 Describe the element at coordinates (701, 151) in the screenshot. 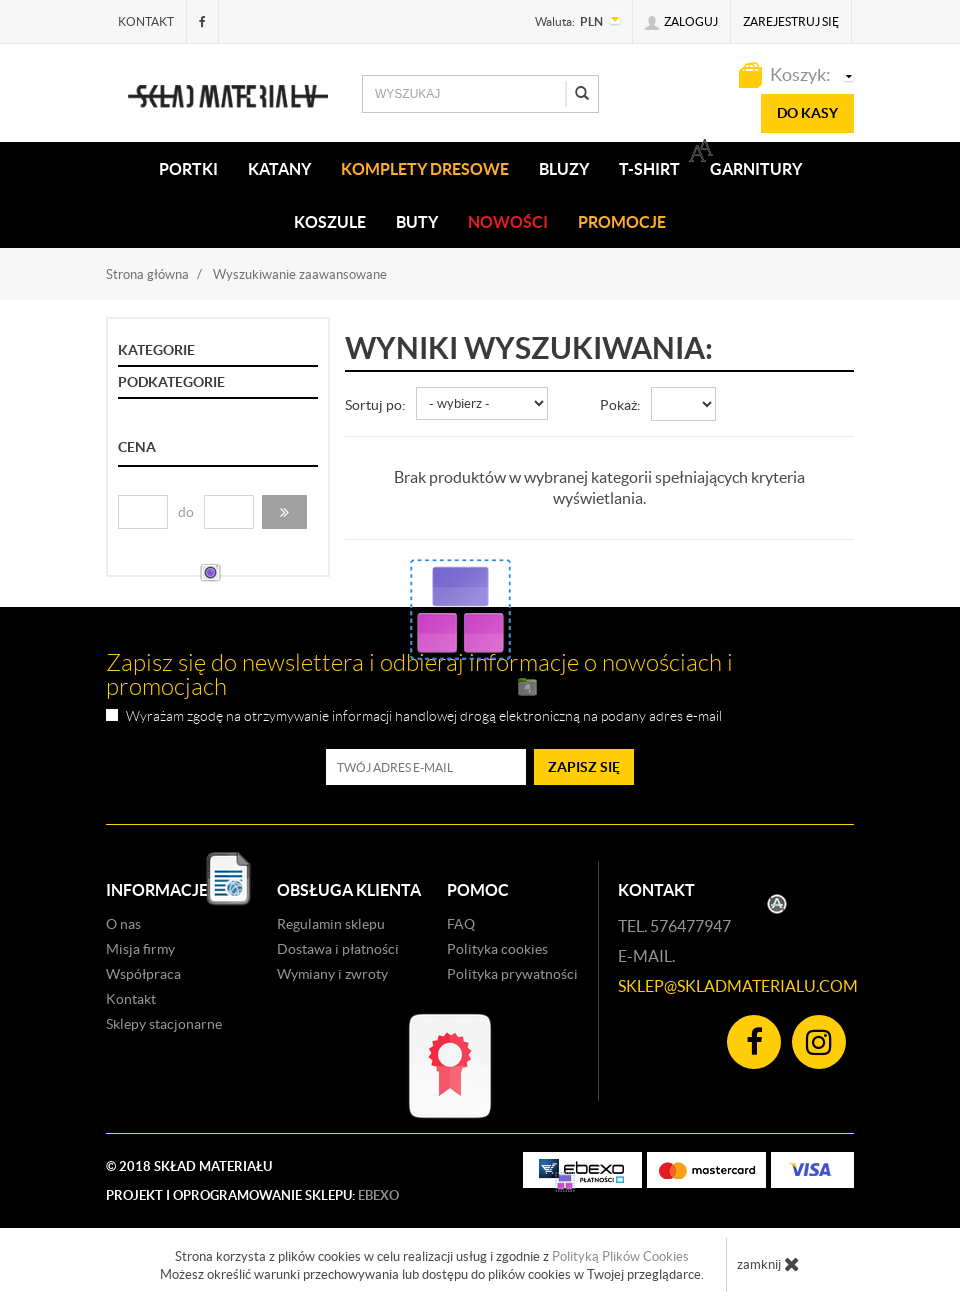

I see `access font settings and typography options` at that location.